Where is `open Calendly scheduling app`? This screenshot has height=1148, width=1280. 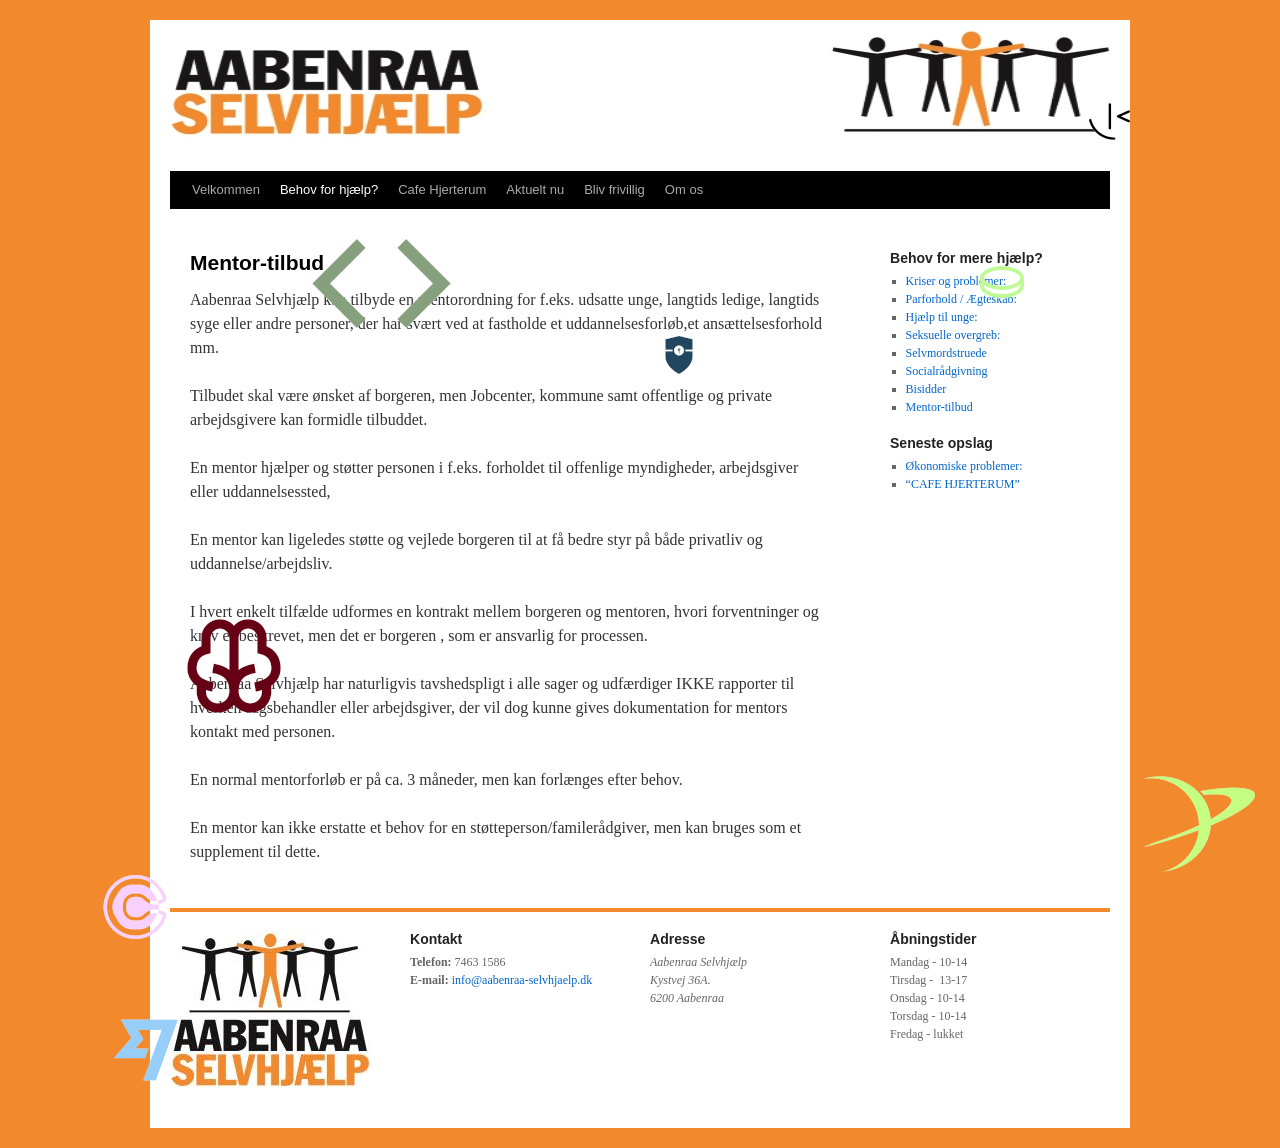
open Calendly scheduling app is located at coordinates (135, 907).